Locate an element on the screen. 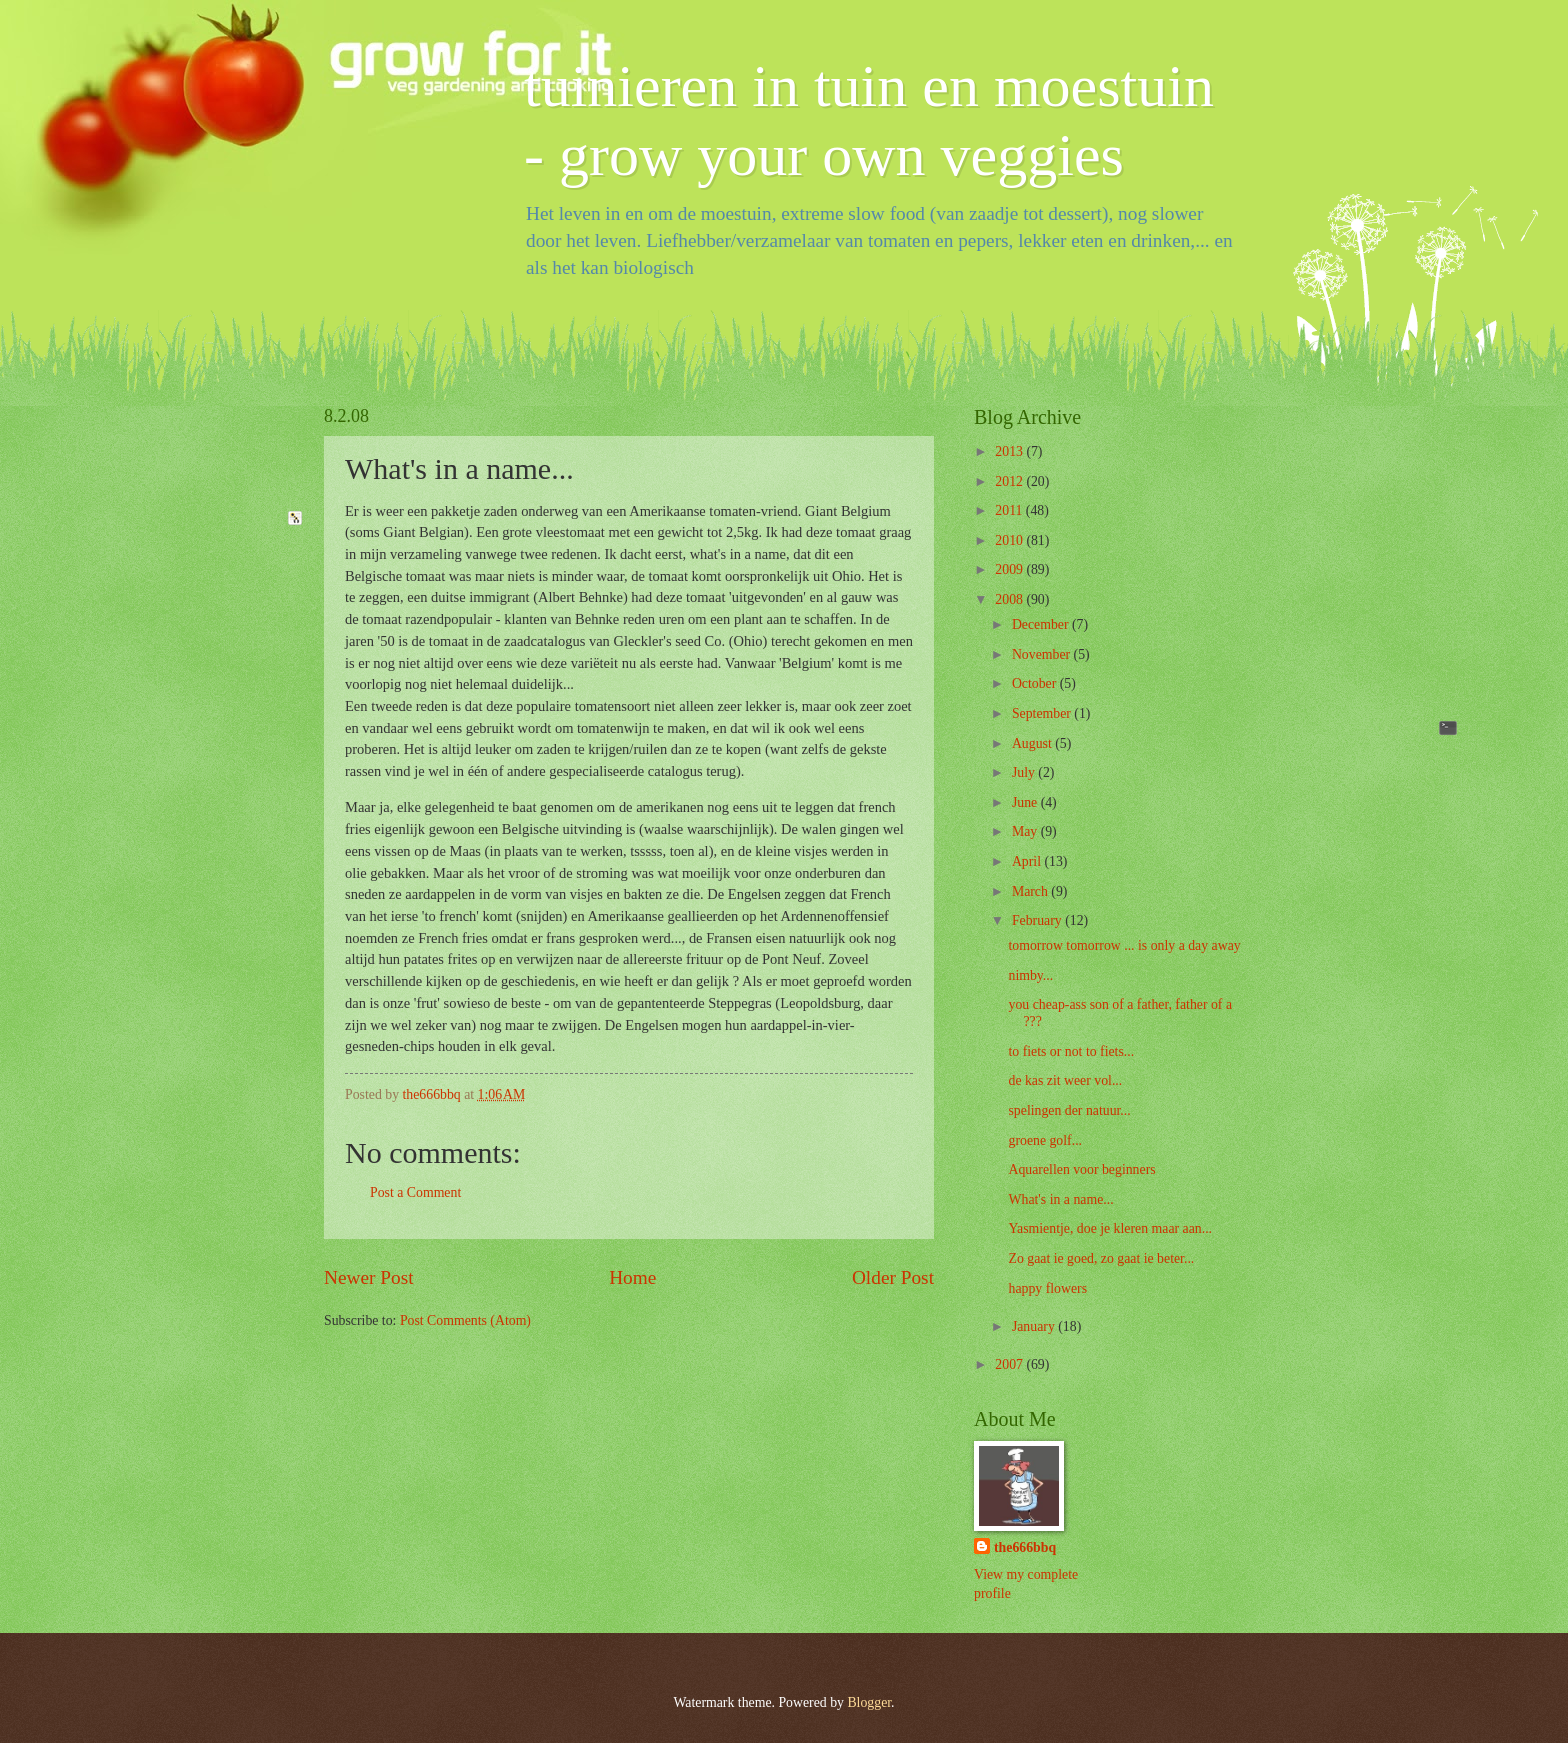 The width and height of the screenshot is (1568, 1743). open the terminal application is located at coordinates (1448, 728).